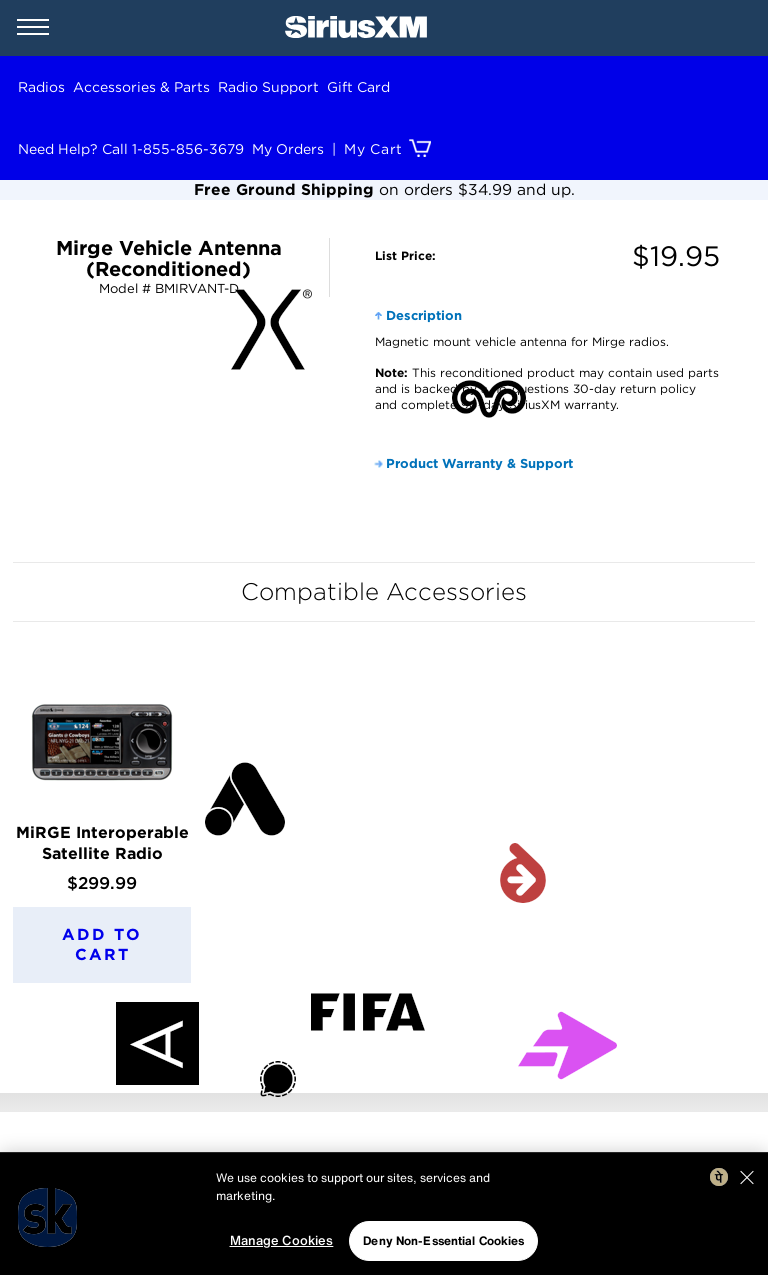 The image size is (768, 1275). What do you see at coordinates (245, 799) in the screenshot?
I see `access google ads dashboard` at bounding box center [245, 799].